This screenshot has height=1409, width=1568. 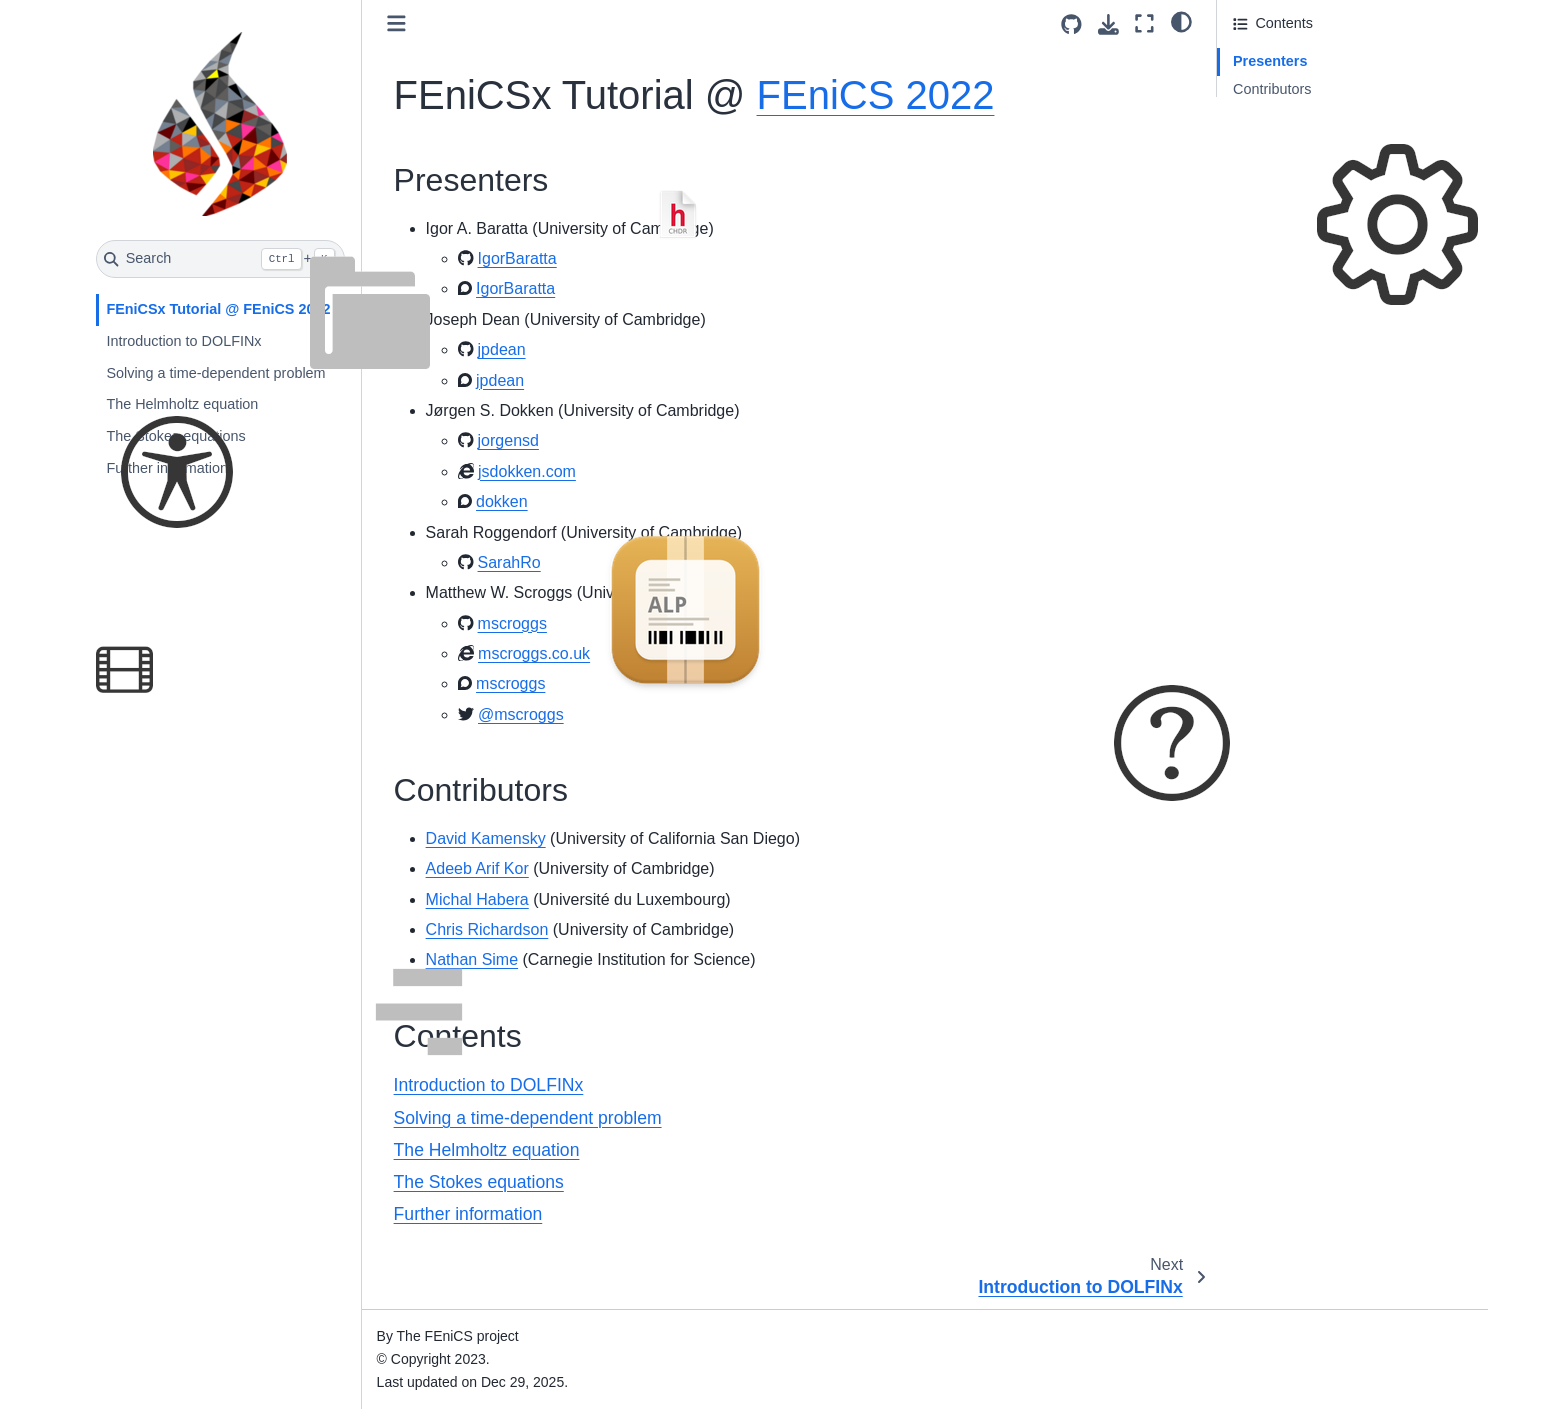 I want to click on access accessibility settings, so click(x=177, y=472).